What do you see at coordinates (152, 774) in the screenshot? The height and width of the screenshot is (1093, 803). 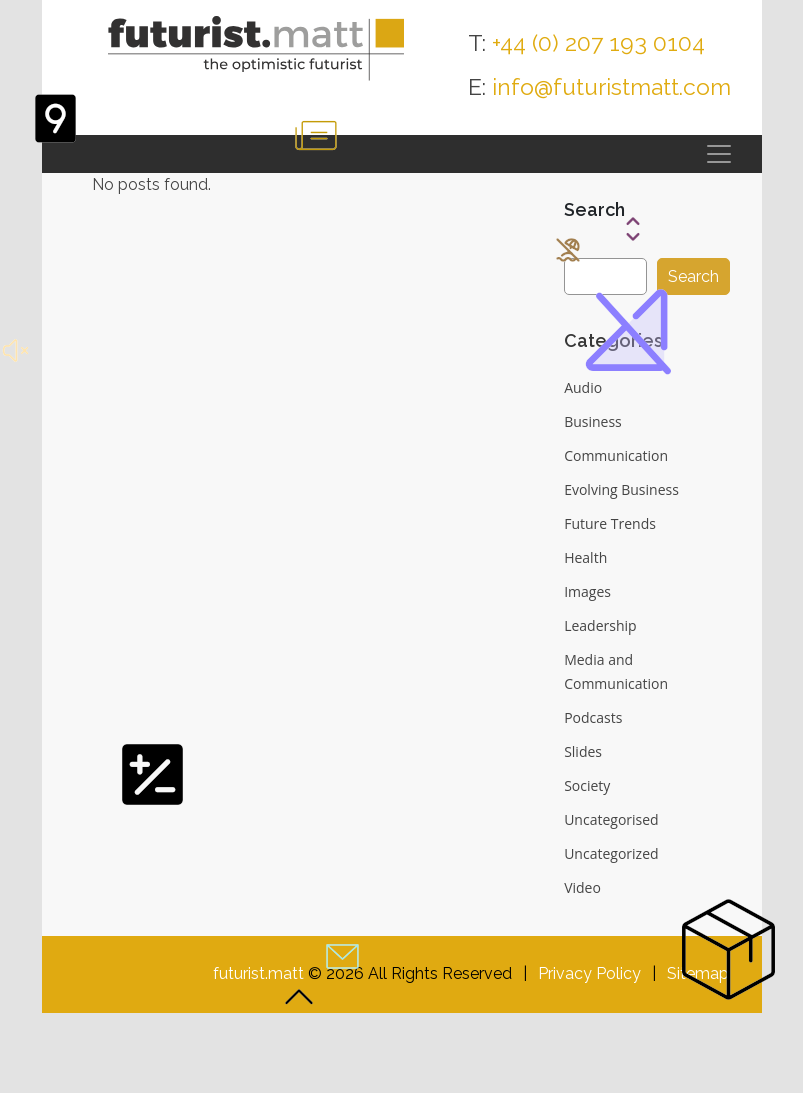 I see `toggle between adding and subtracting values` at bounding box center [152, 774].